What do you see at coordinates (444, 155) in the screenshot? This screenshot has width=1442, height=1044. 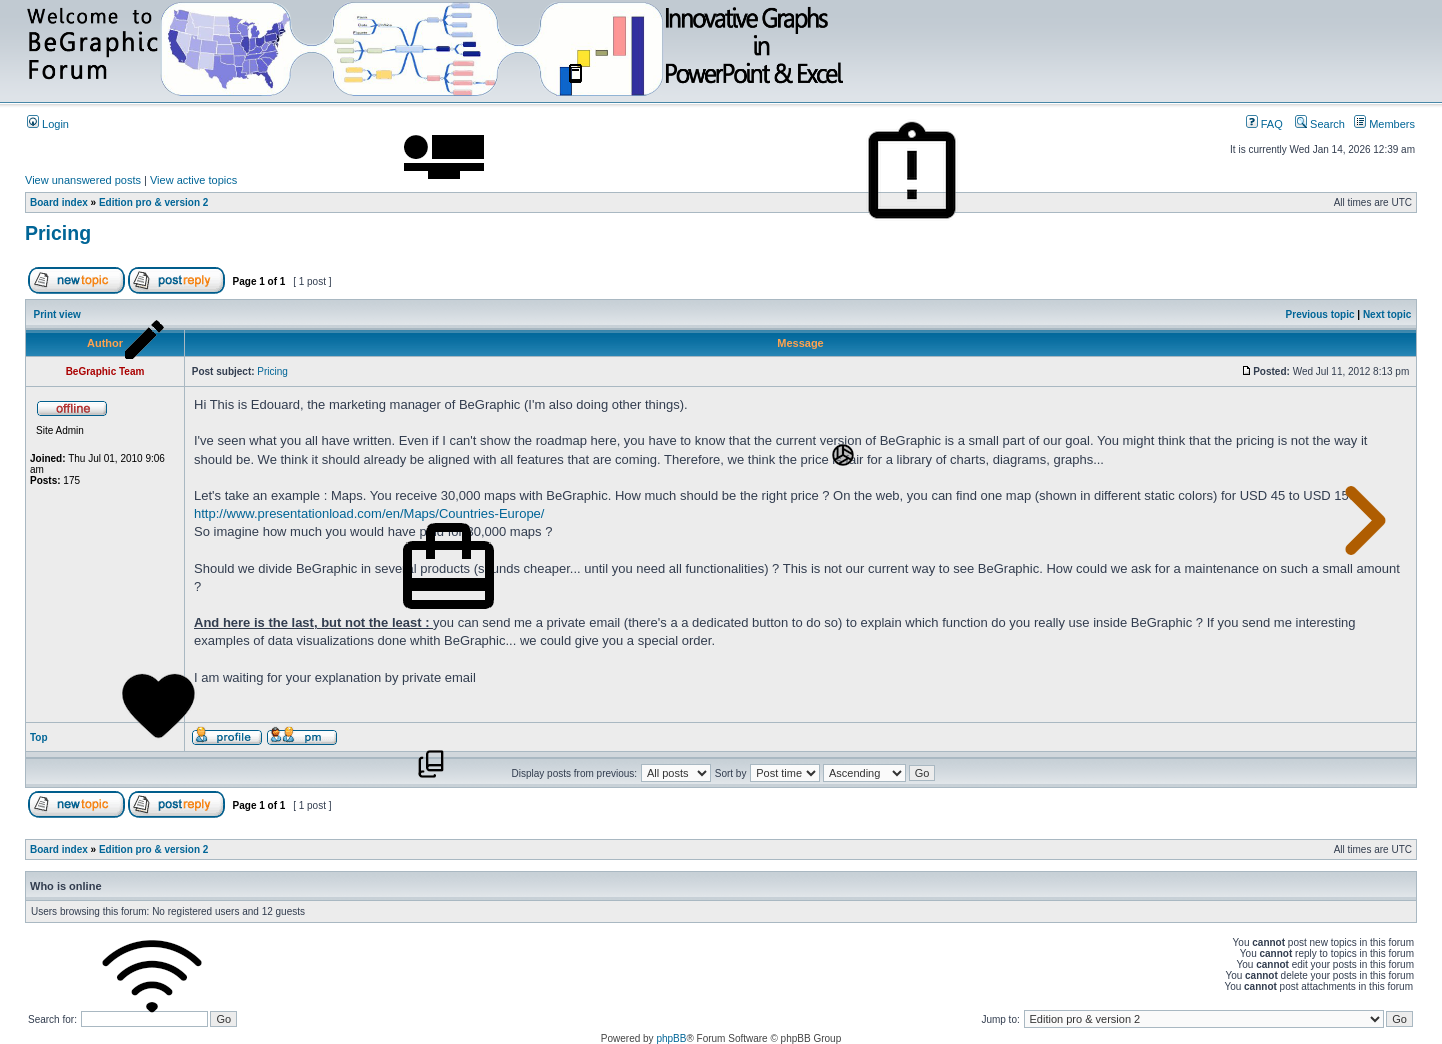 I see `select flat bed seat option for flight` at bounding box center [444, 155].